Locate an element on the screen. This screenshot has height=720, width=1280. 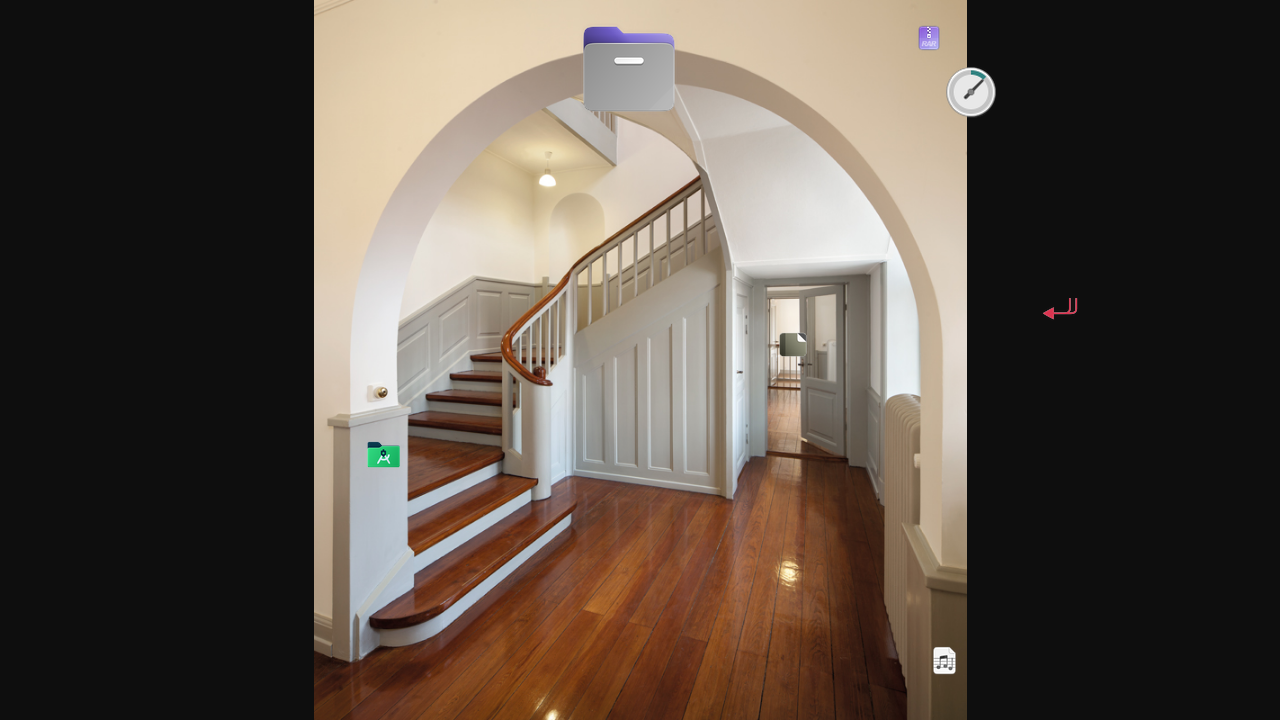
a compressed RAR archive file is located at coordinates (929, 38).